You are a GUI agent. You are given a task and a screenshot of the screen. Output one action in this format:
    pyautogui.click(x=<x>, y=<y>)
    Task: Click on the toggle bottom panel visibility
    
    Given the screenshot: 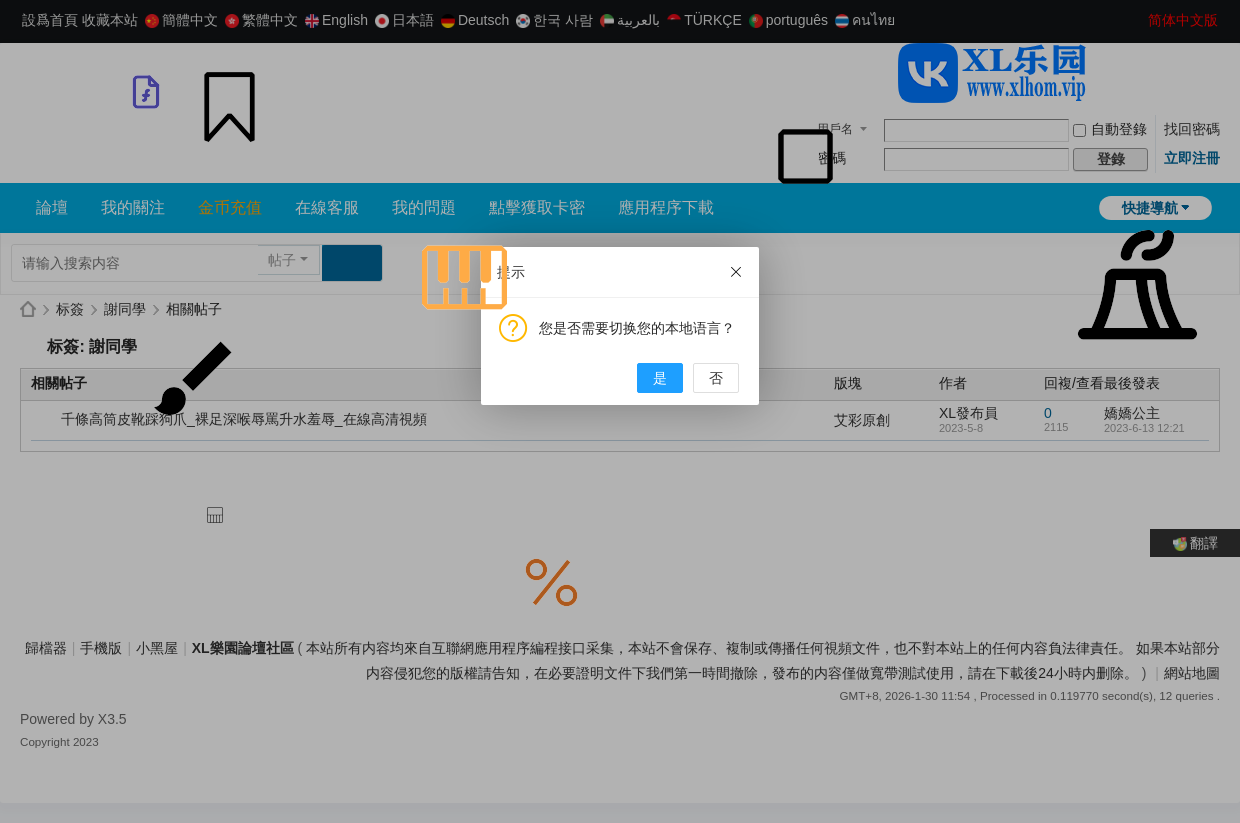 What is the action you would take?
    pyautogui.click(x=215, y=515)
    